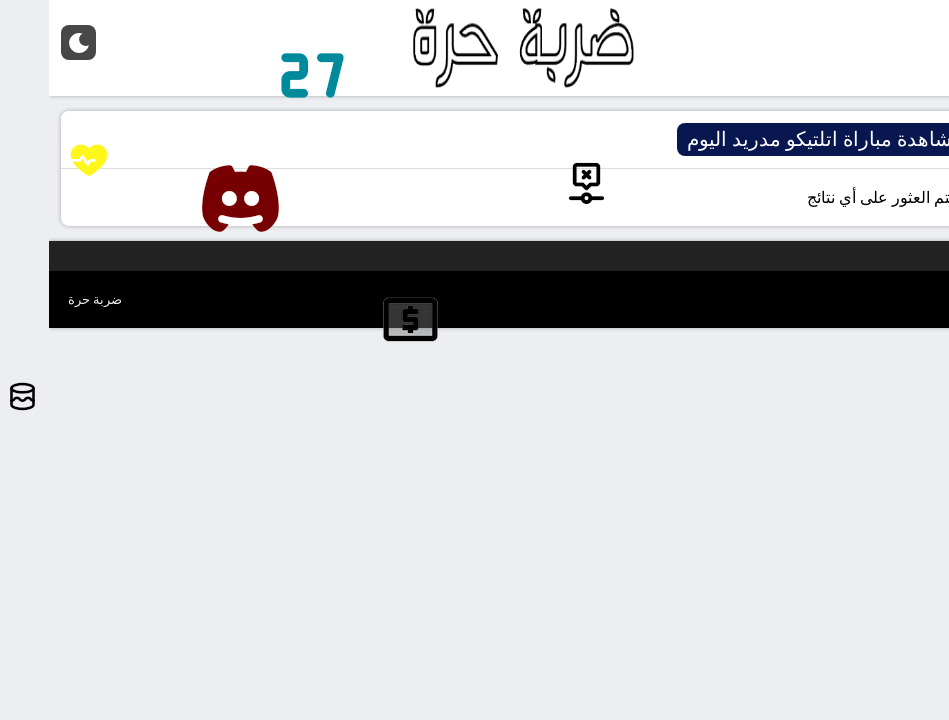 The width and height of the screenshot is (949, 720). What do you see at coordinates (312, 75) in the screenshot?
I see `indicates item number 27 in a list or sequence` at bounding box center [312, 75].